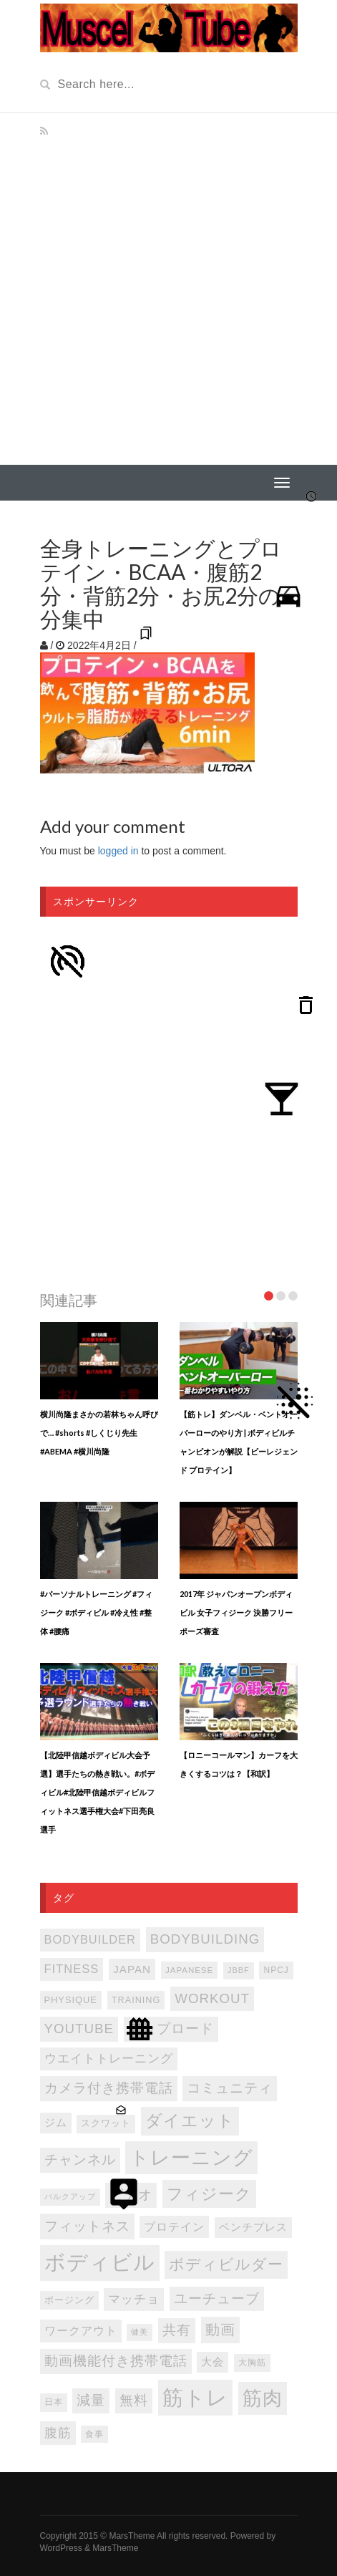 The image size is (337, 2576). What do you see at coordinates (288, 597) in the screenshot?
I see `time to leave notification for upcoming trip` at bounding box center [288, 597].